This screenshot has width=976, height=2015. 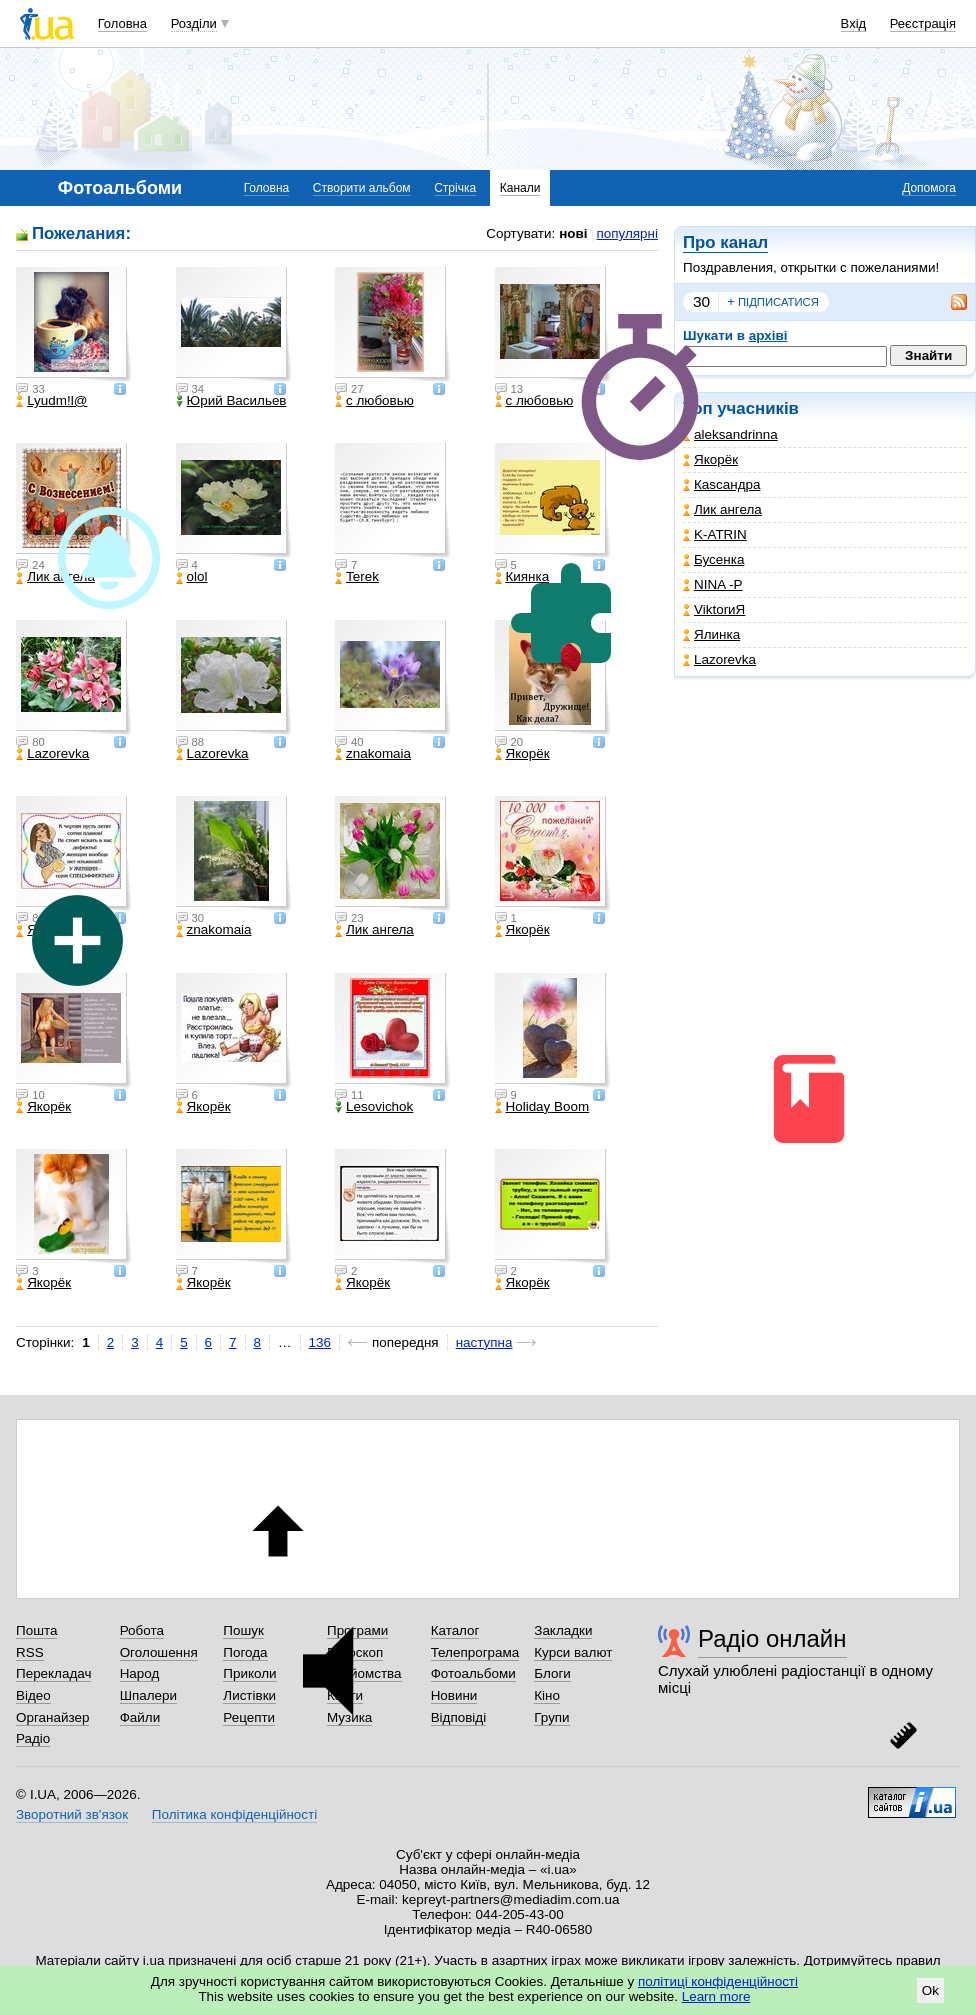 What do you see at coordinates (77, 940) in the screenshot?
I see `add a new item` at bounding box center [77, 940].